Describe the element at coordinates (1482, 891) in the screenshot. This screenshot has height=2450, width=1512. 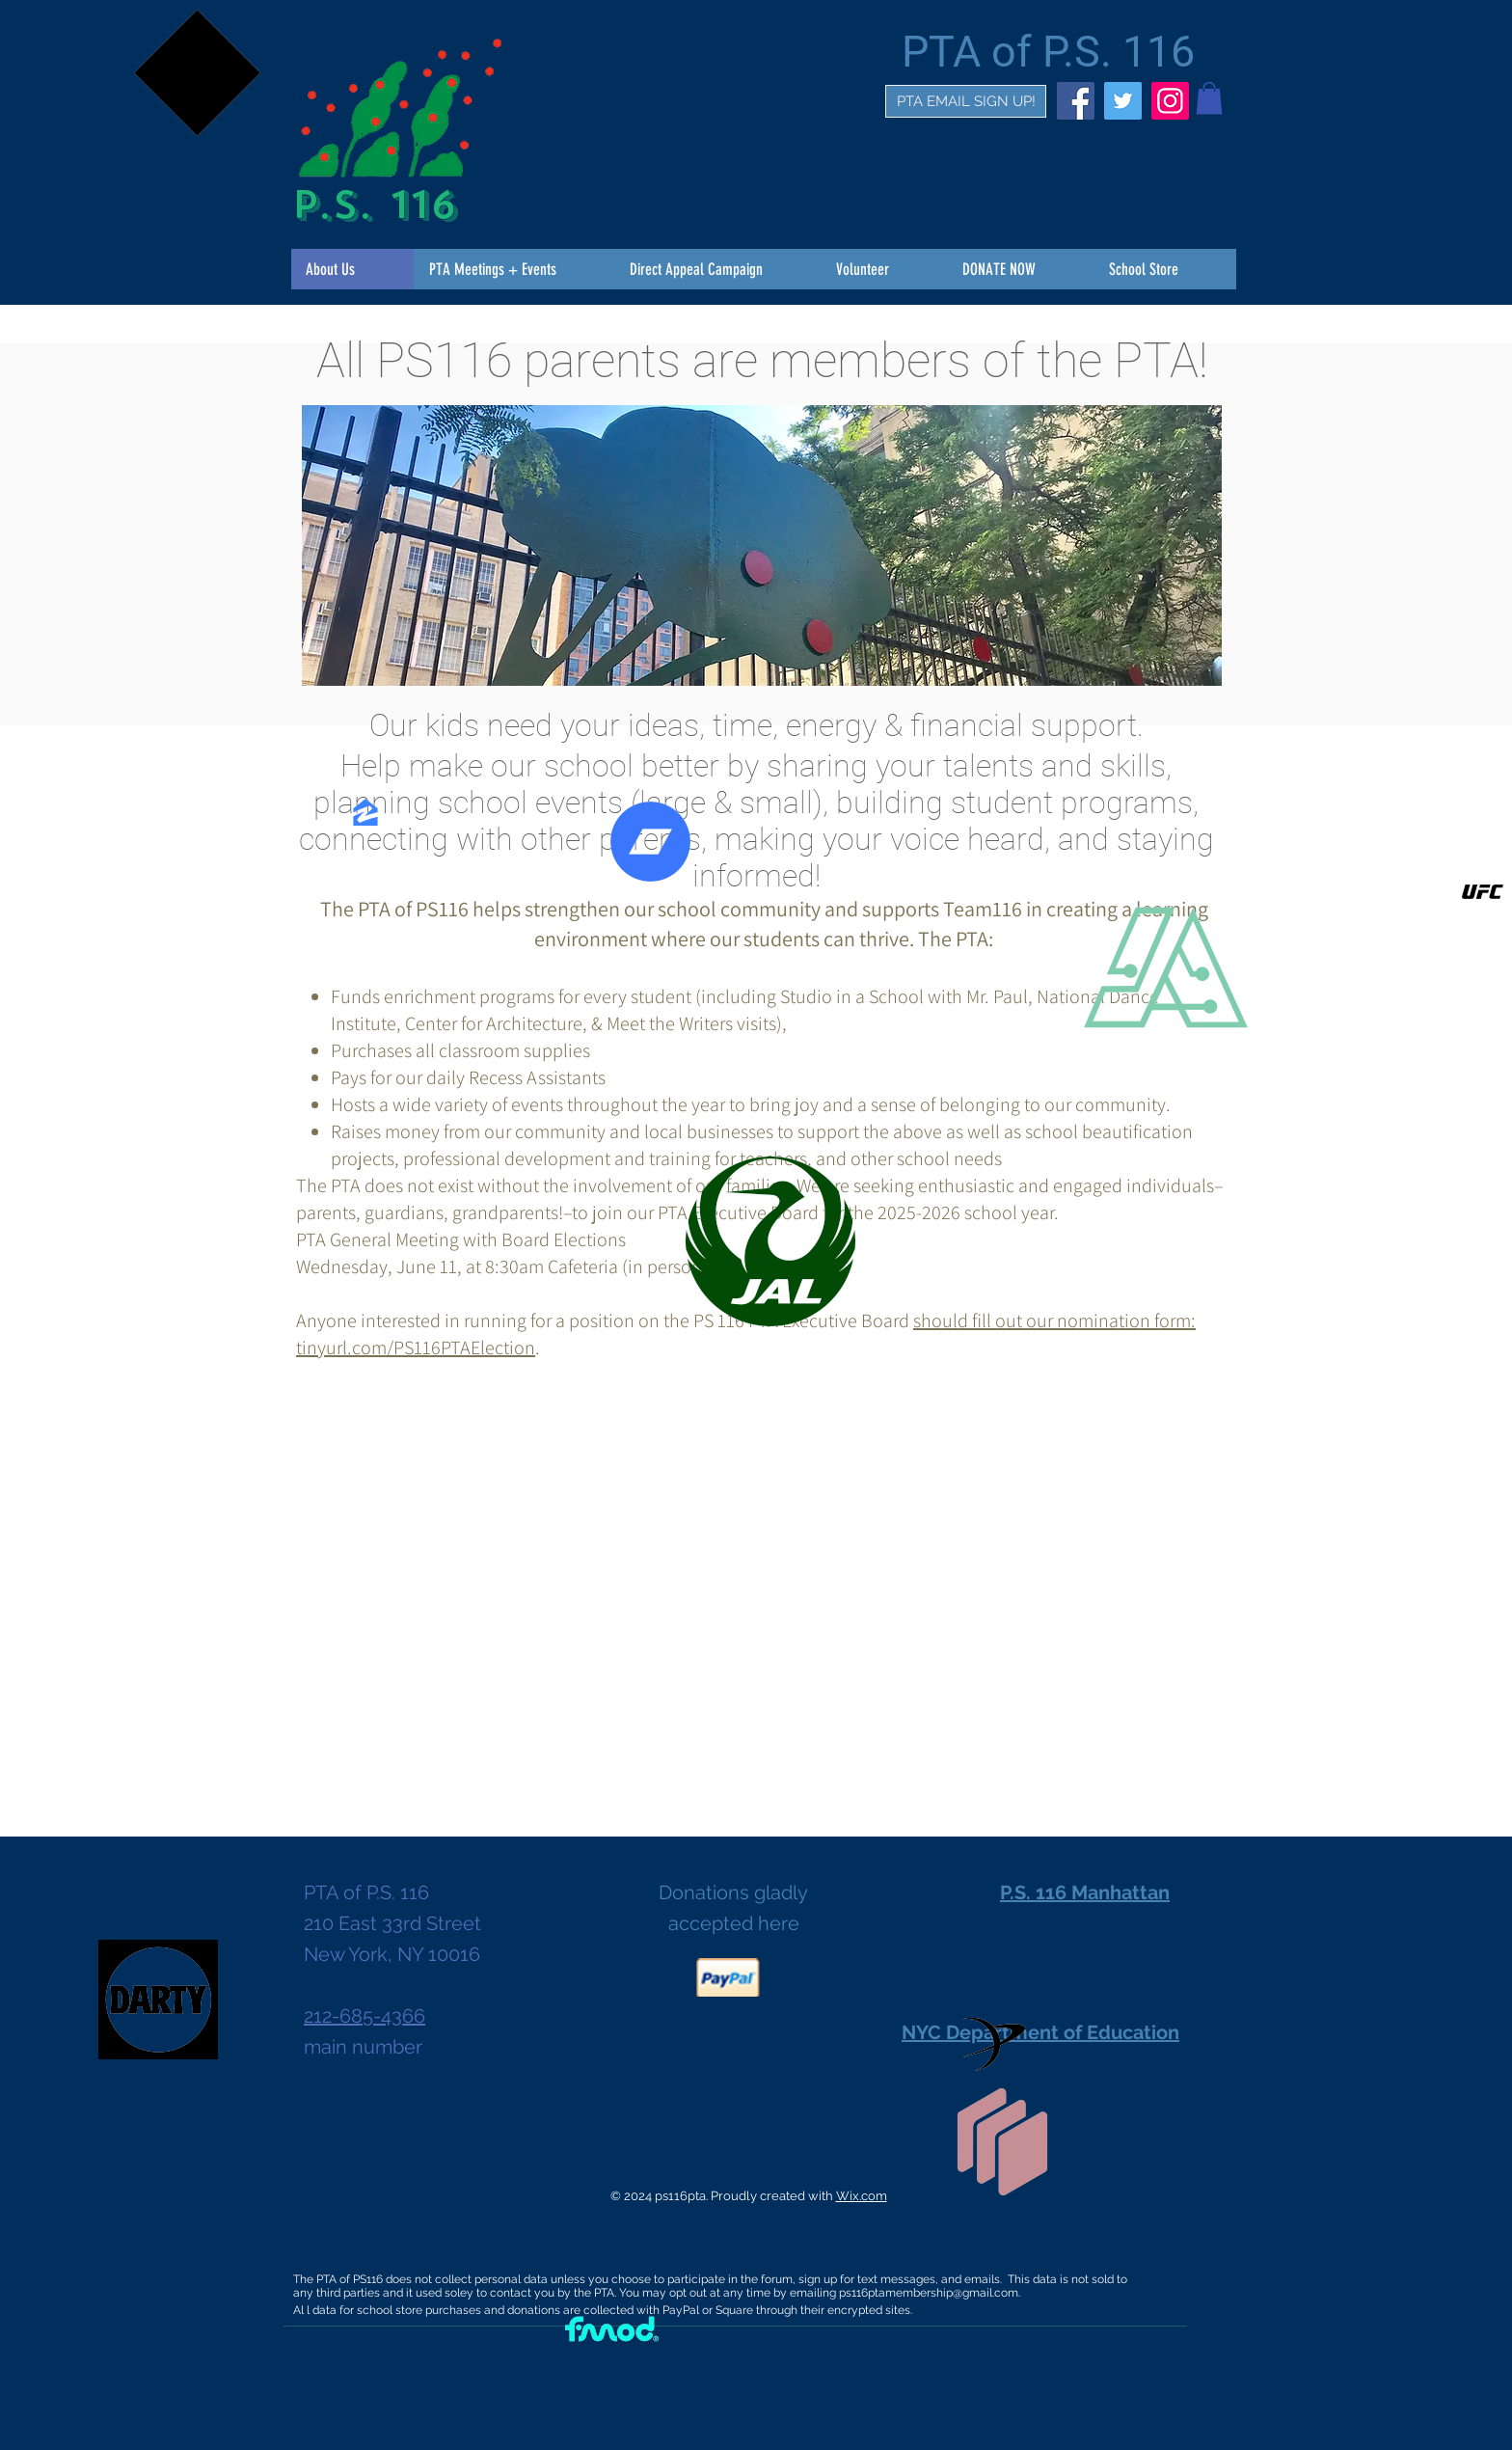
I see `UFC brand logo` at that location.